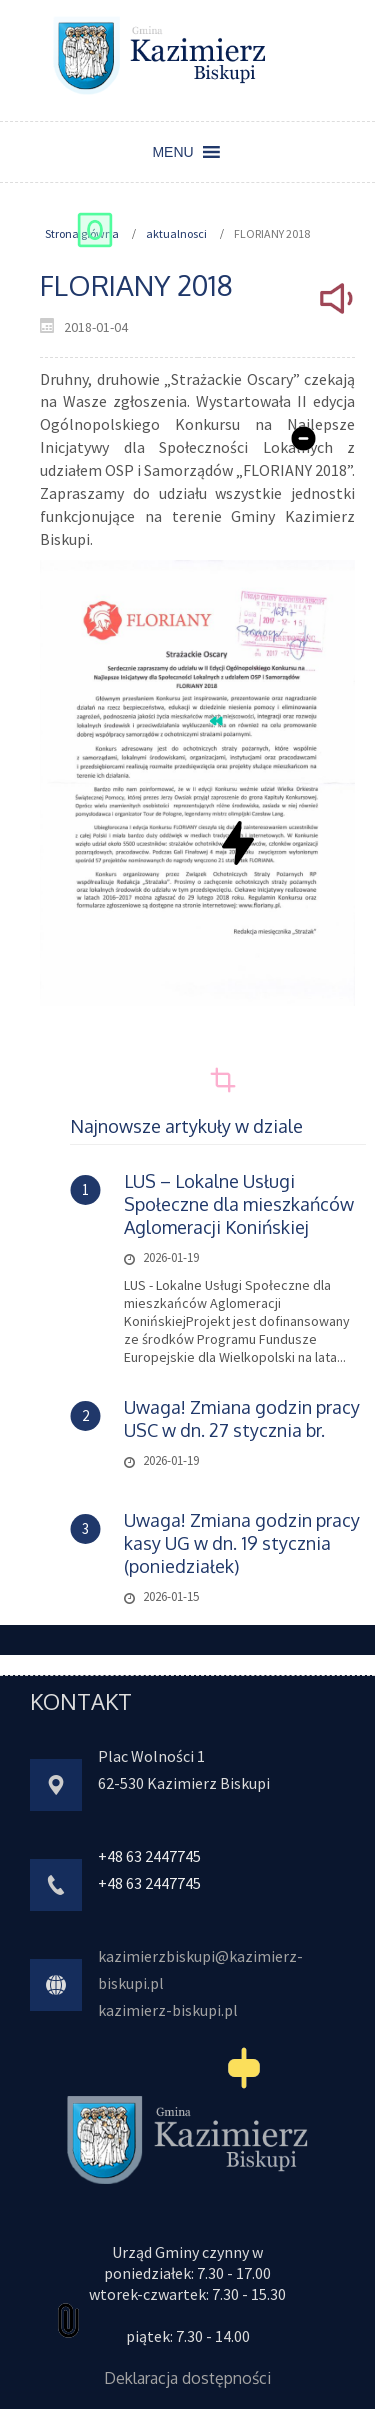 The height and width of the screenshot is (2409, 375). What do you see at coordinates (95, 230) in the screenshot?
I see `indicates the number zero in a numeric input or display` at bounding box center [95, 230].